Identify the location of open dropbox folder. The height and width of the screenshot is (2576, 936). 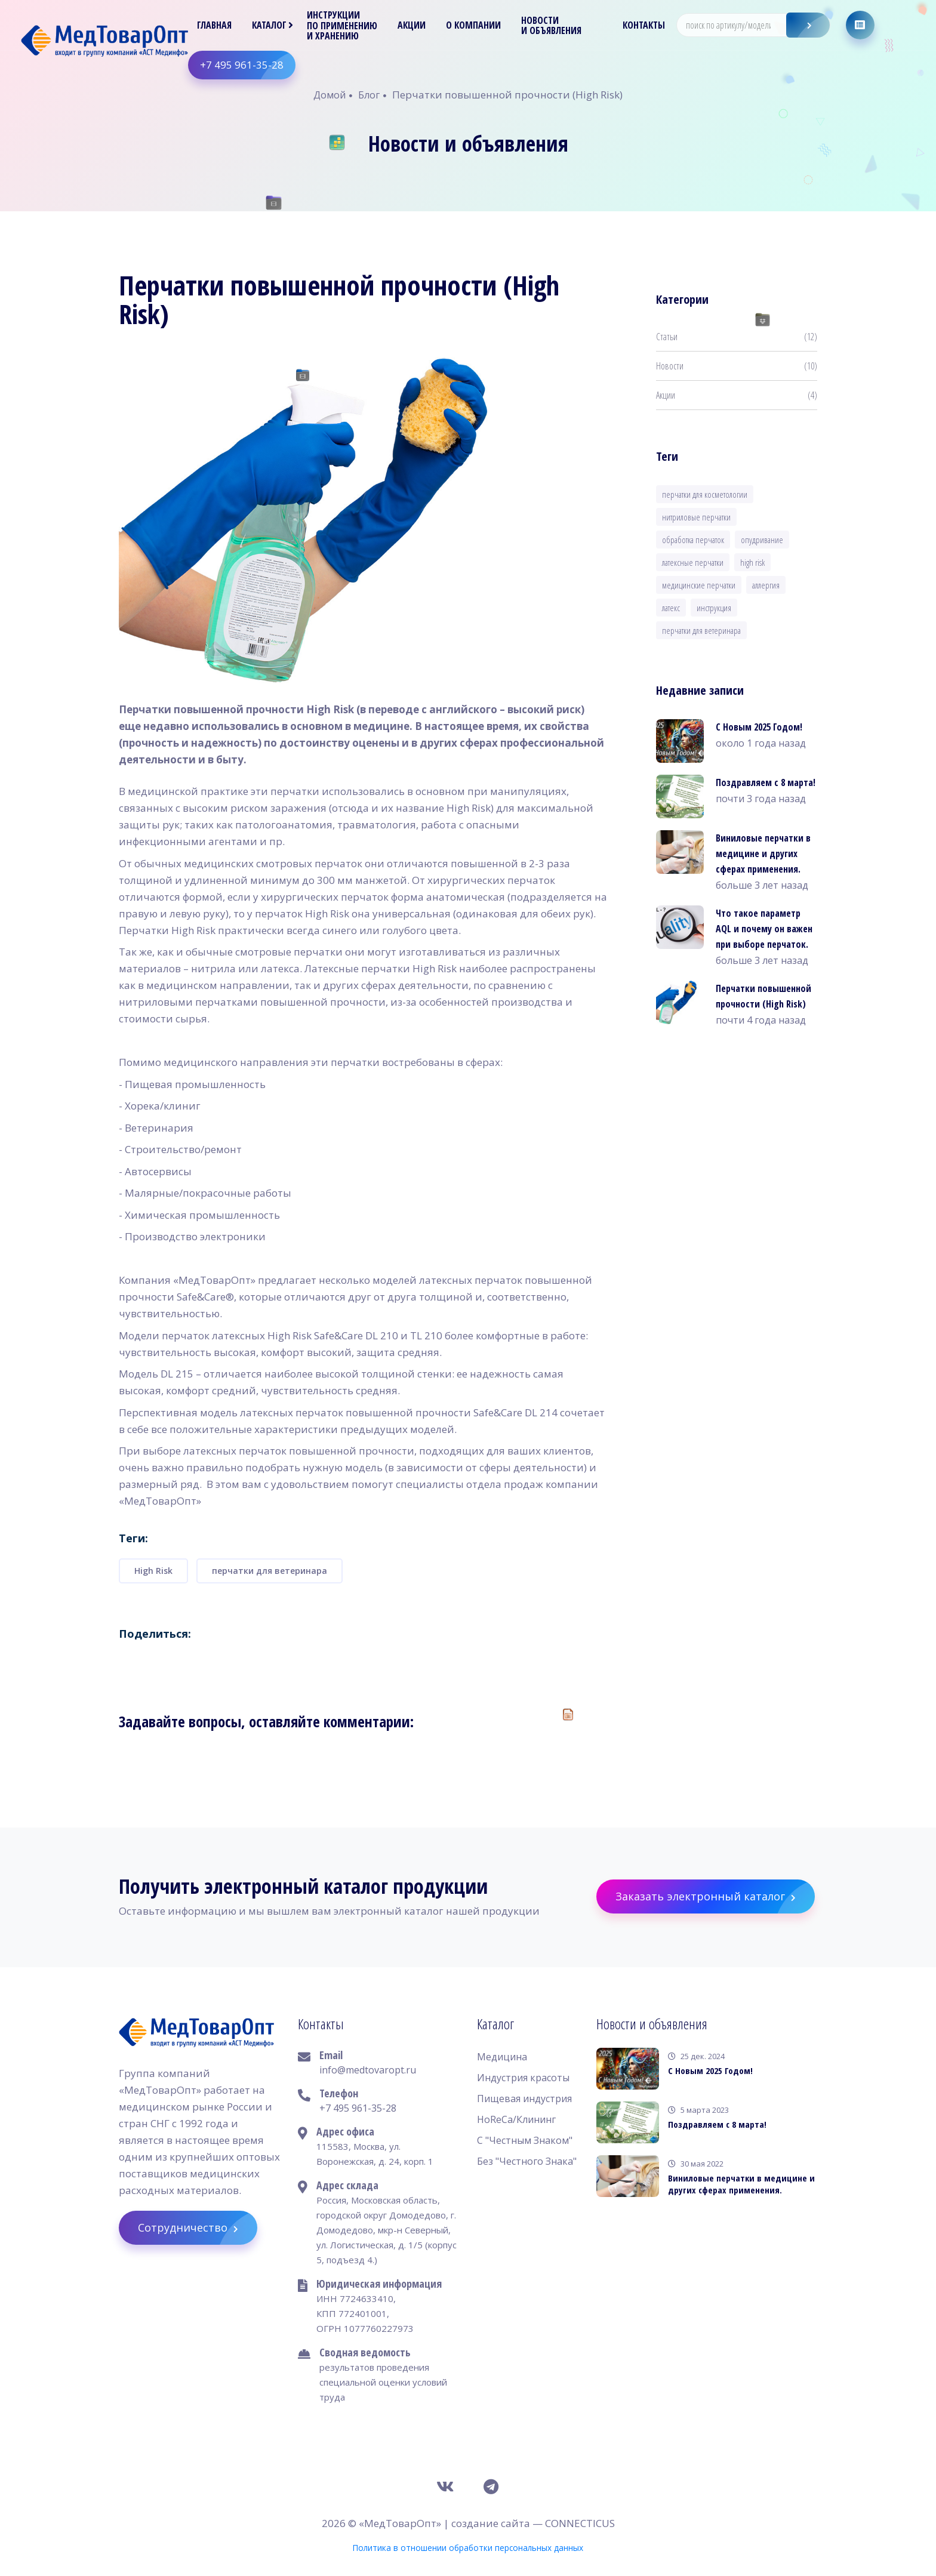
(762, 319).